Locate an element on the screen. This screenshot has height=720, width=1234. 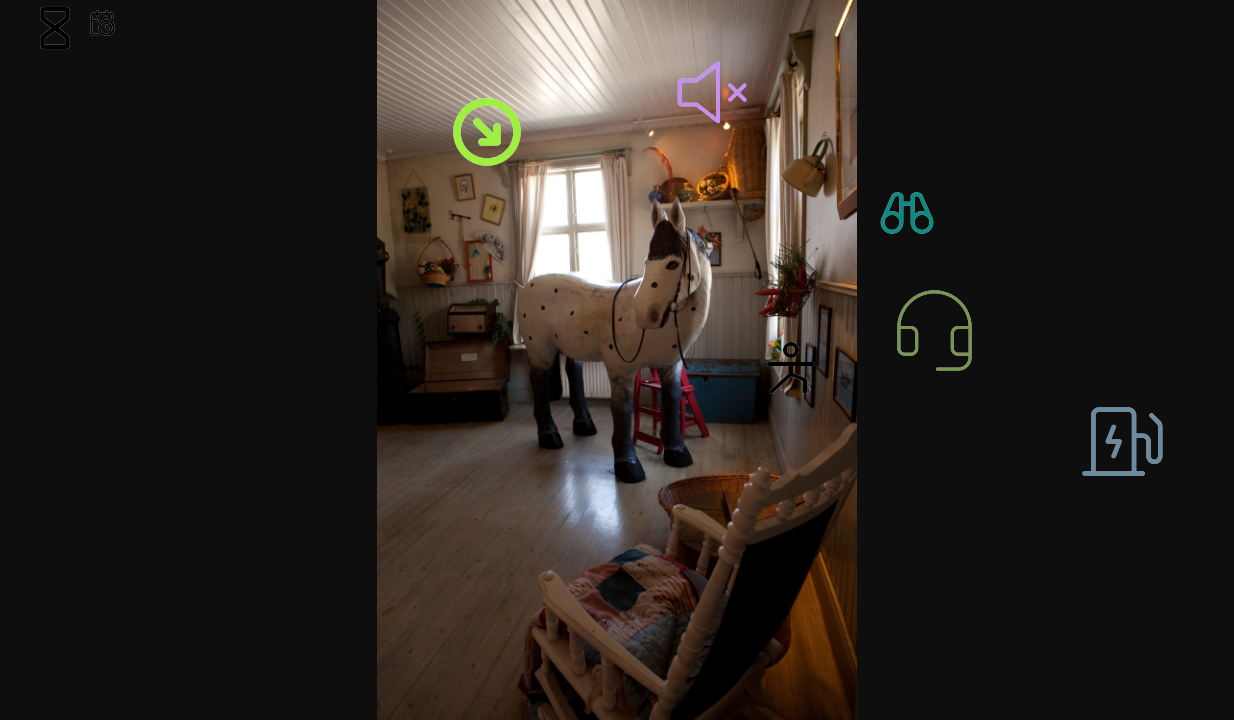
access tai chi or meditation exercises is located at coordinates (791, 370).